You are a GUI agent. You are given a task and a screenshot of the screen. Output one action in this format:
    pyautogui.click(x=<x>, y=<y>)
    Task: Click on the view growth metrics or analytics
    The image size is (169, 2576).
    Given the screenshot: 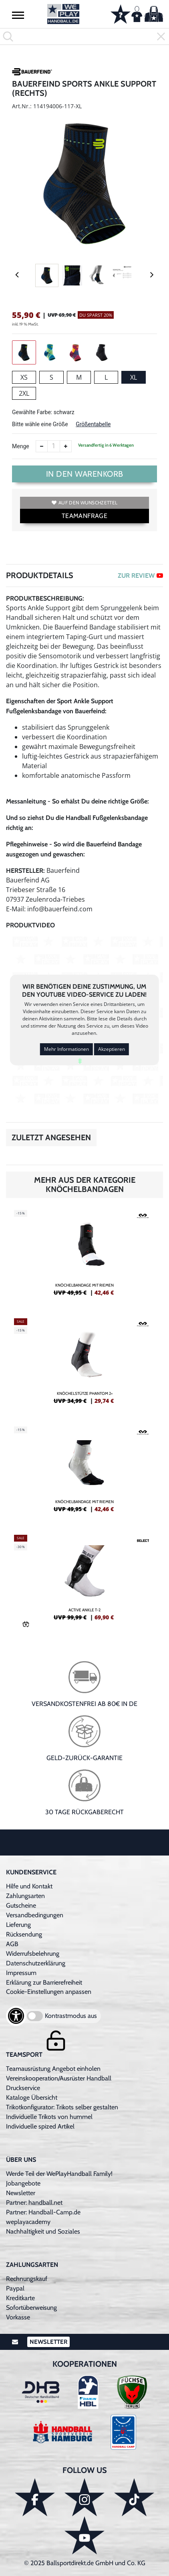 What is the action you would take?
    pyautogui.click(x=80, y=1061)
    